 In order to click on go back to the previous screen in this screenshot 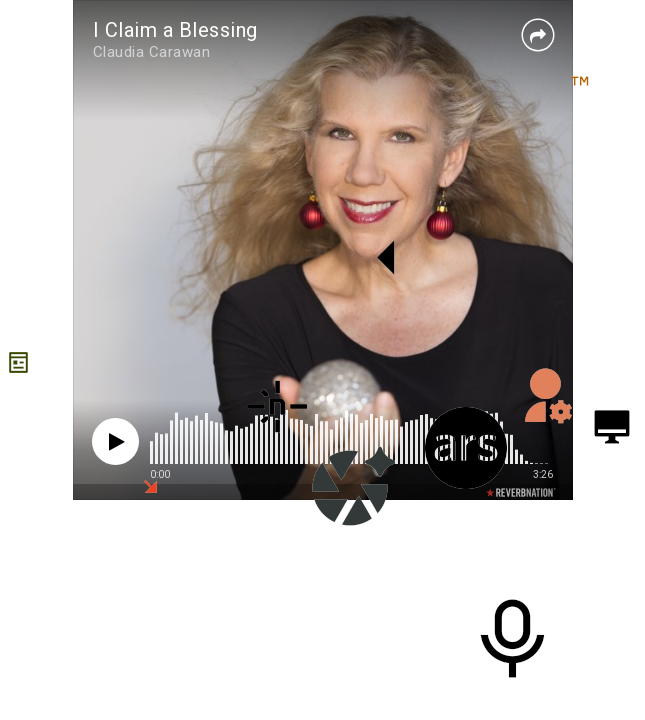, I will do `click(388, 257)`.